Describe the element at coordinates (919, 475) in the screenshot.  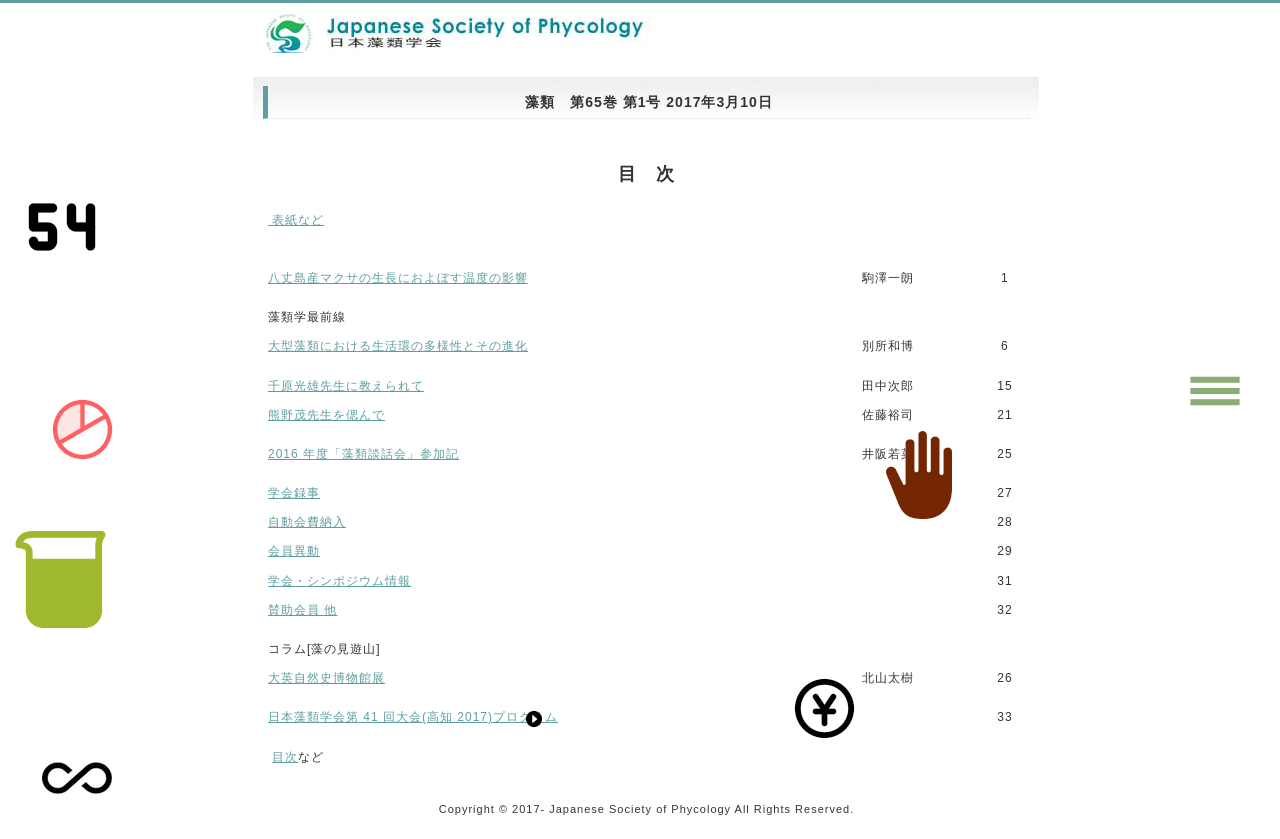
I see `stop or halt an action` at that location.